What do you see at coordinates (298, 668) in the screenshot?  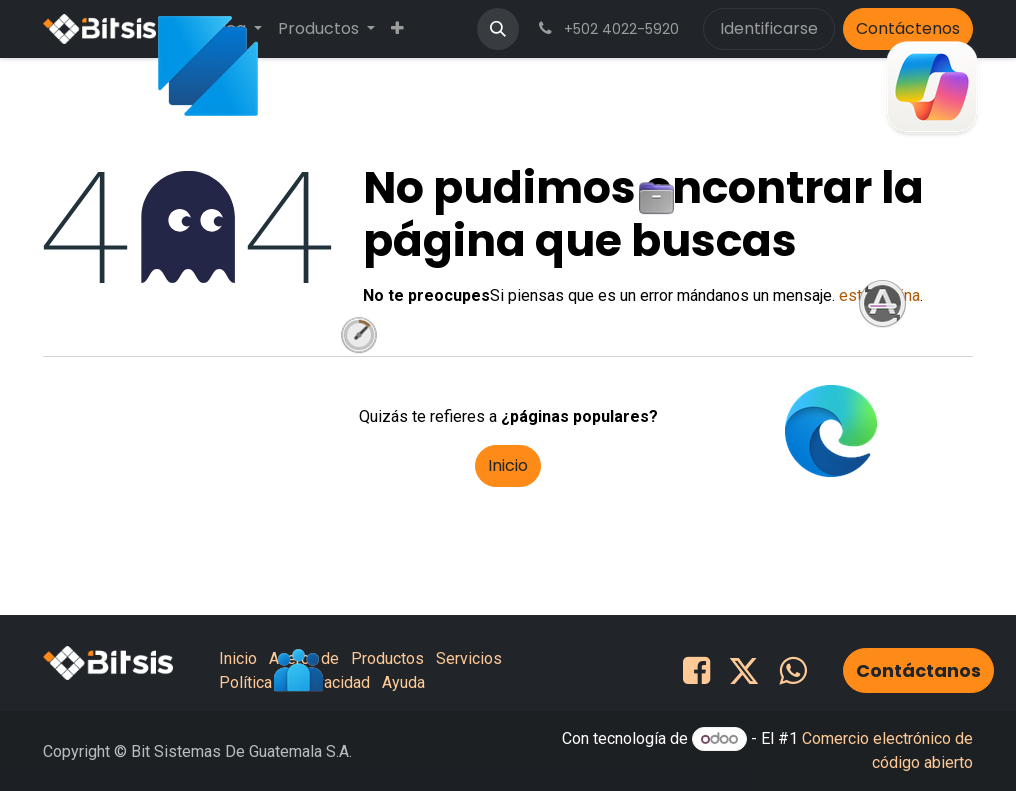 I see `open the people app to manage contacts` at bounding box center [298, 668].